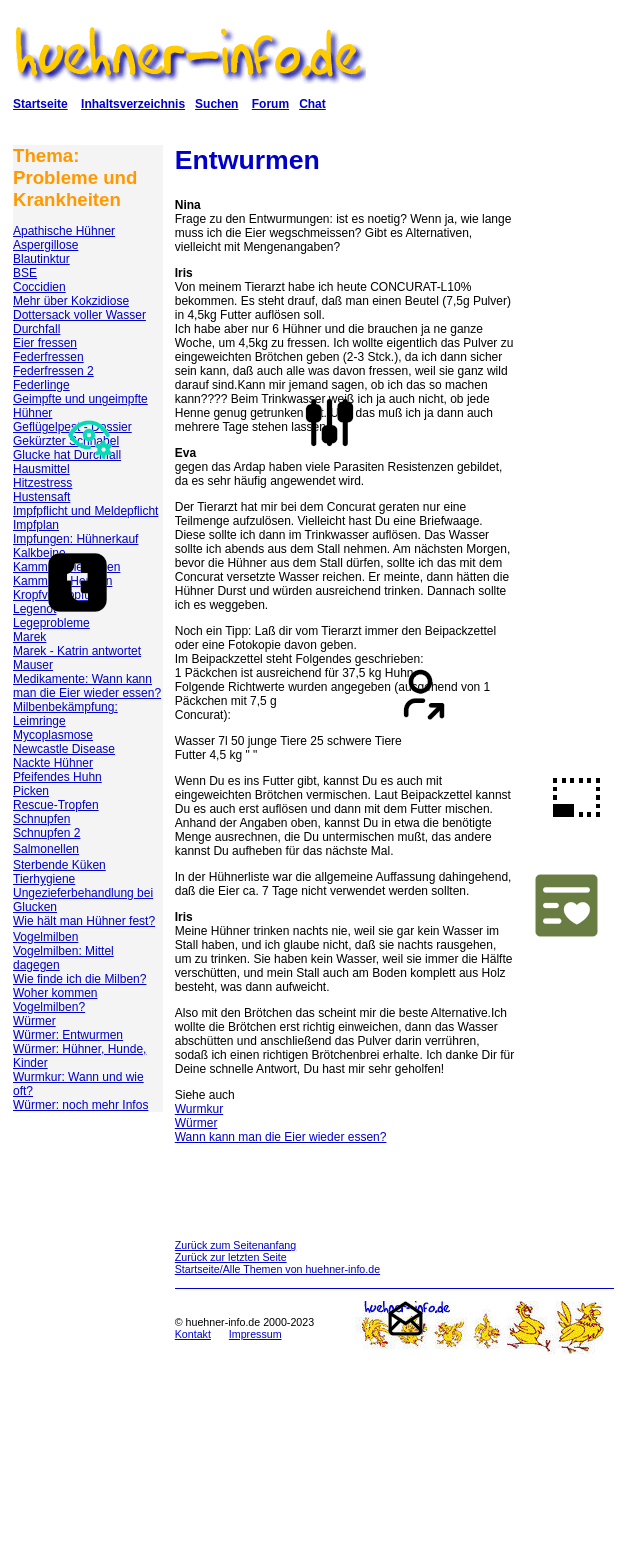 The height and width of the screenshot is (1552, 620). What do you see at coordinates (576, 797) in the screenshot?
I see `resize image to small dimensions` at bounding box center [576, 797].